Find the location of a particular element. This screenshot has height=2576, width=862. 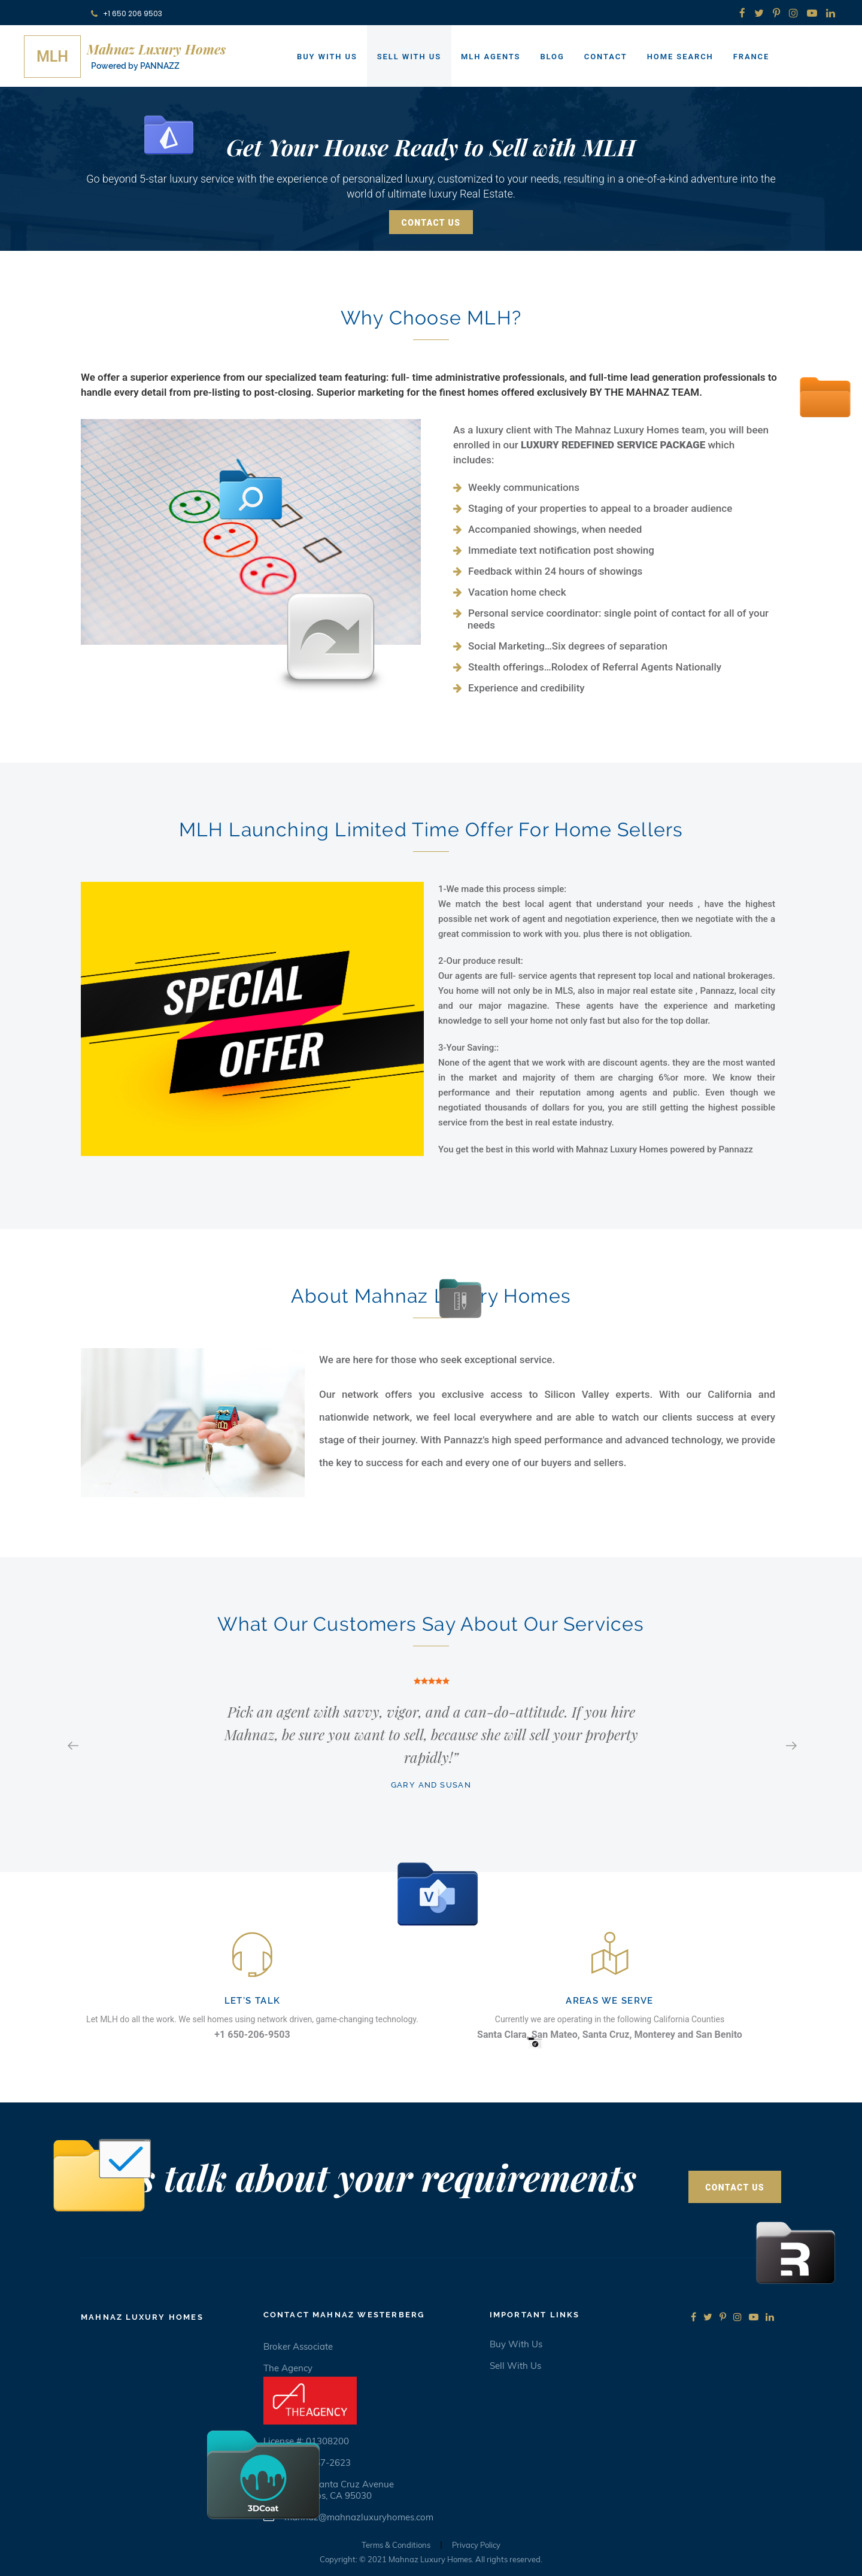

open folder containing Prisma project files is located at coordinates (168, 136).